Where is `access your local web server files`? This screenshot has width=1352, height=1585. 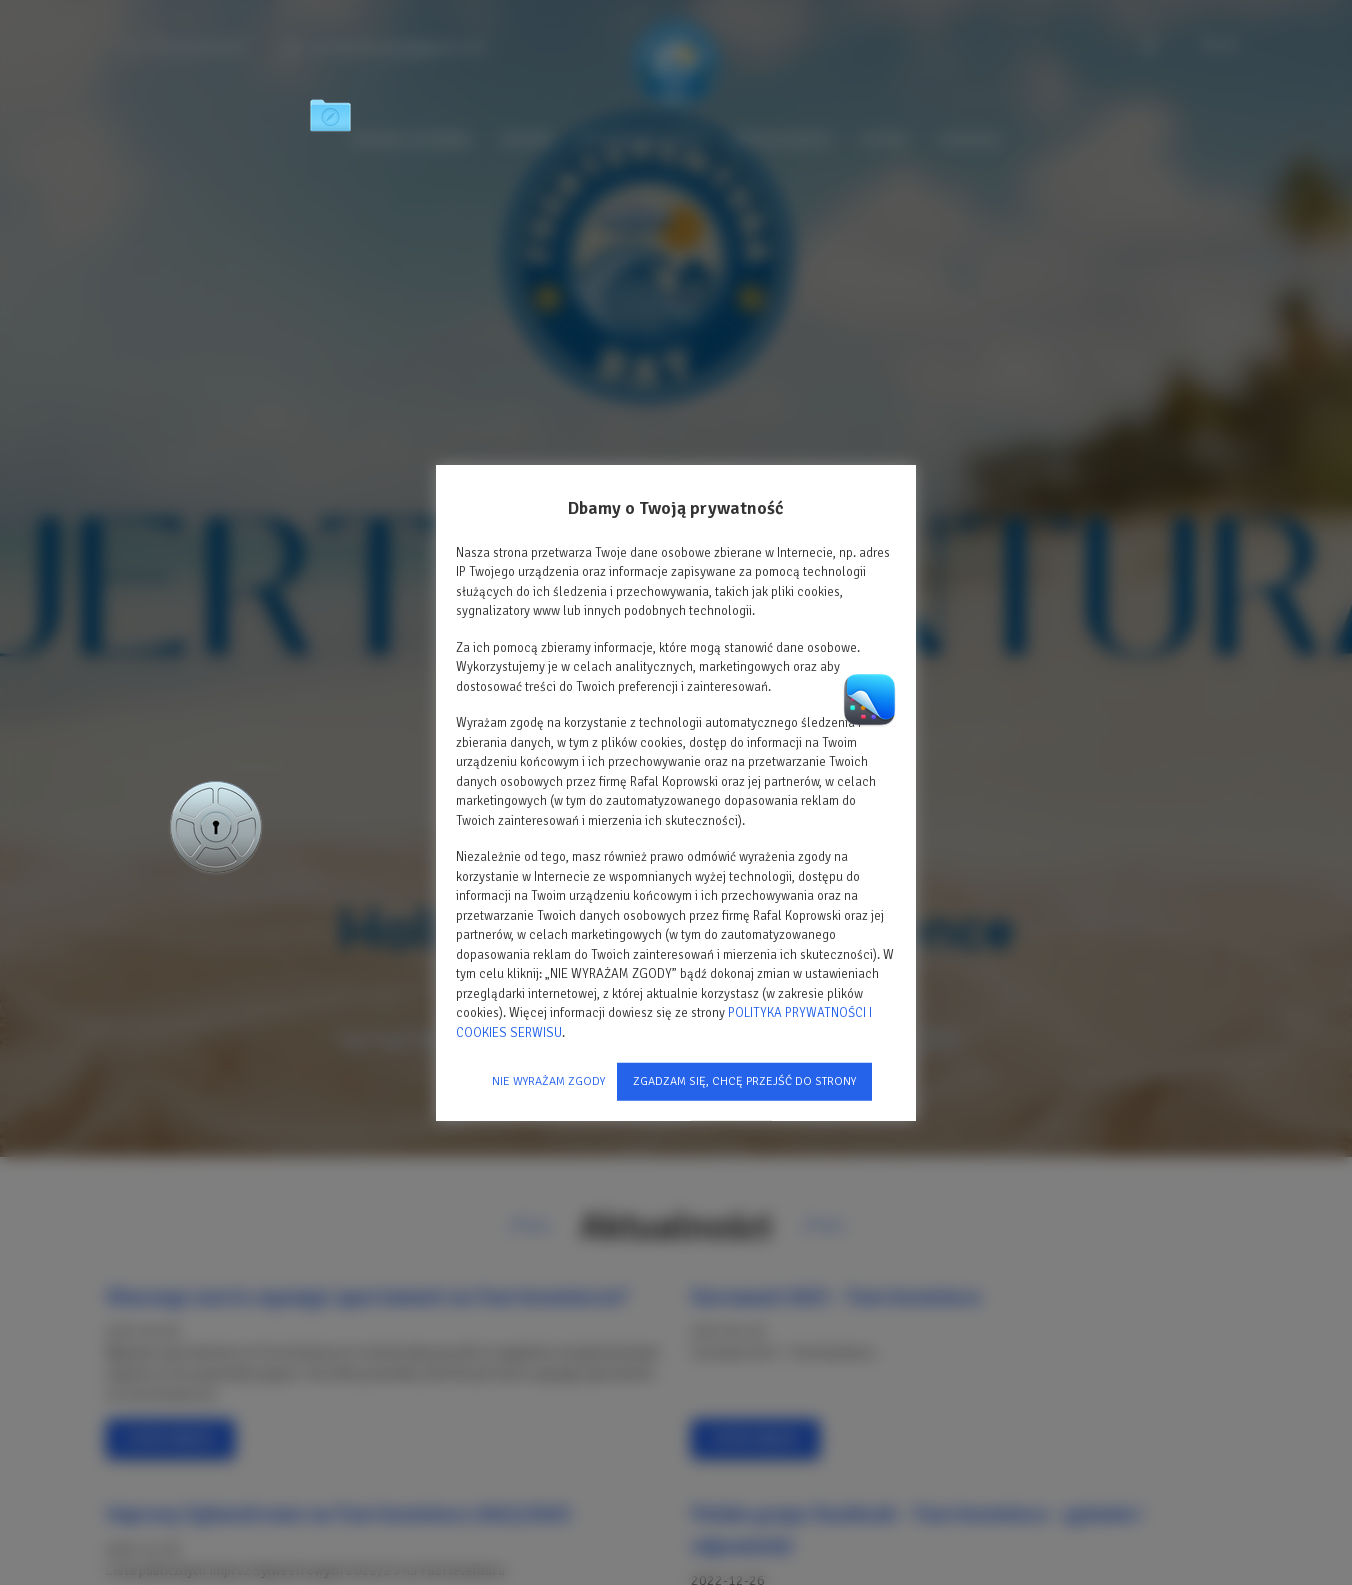 access your local web server files is located at coordinates (330, 115).